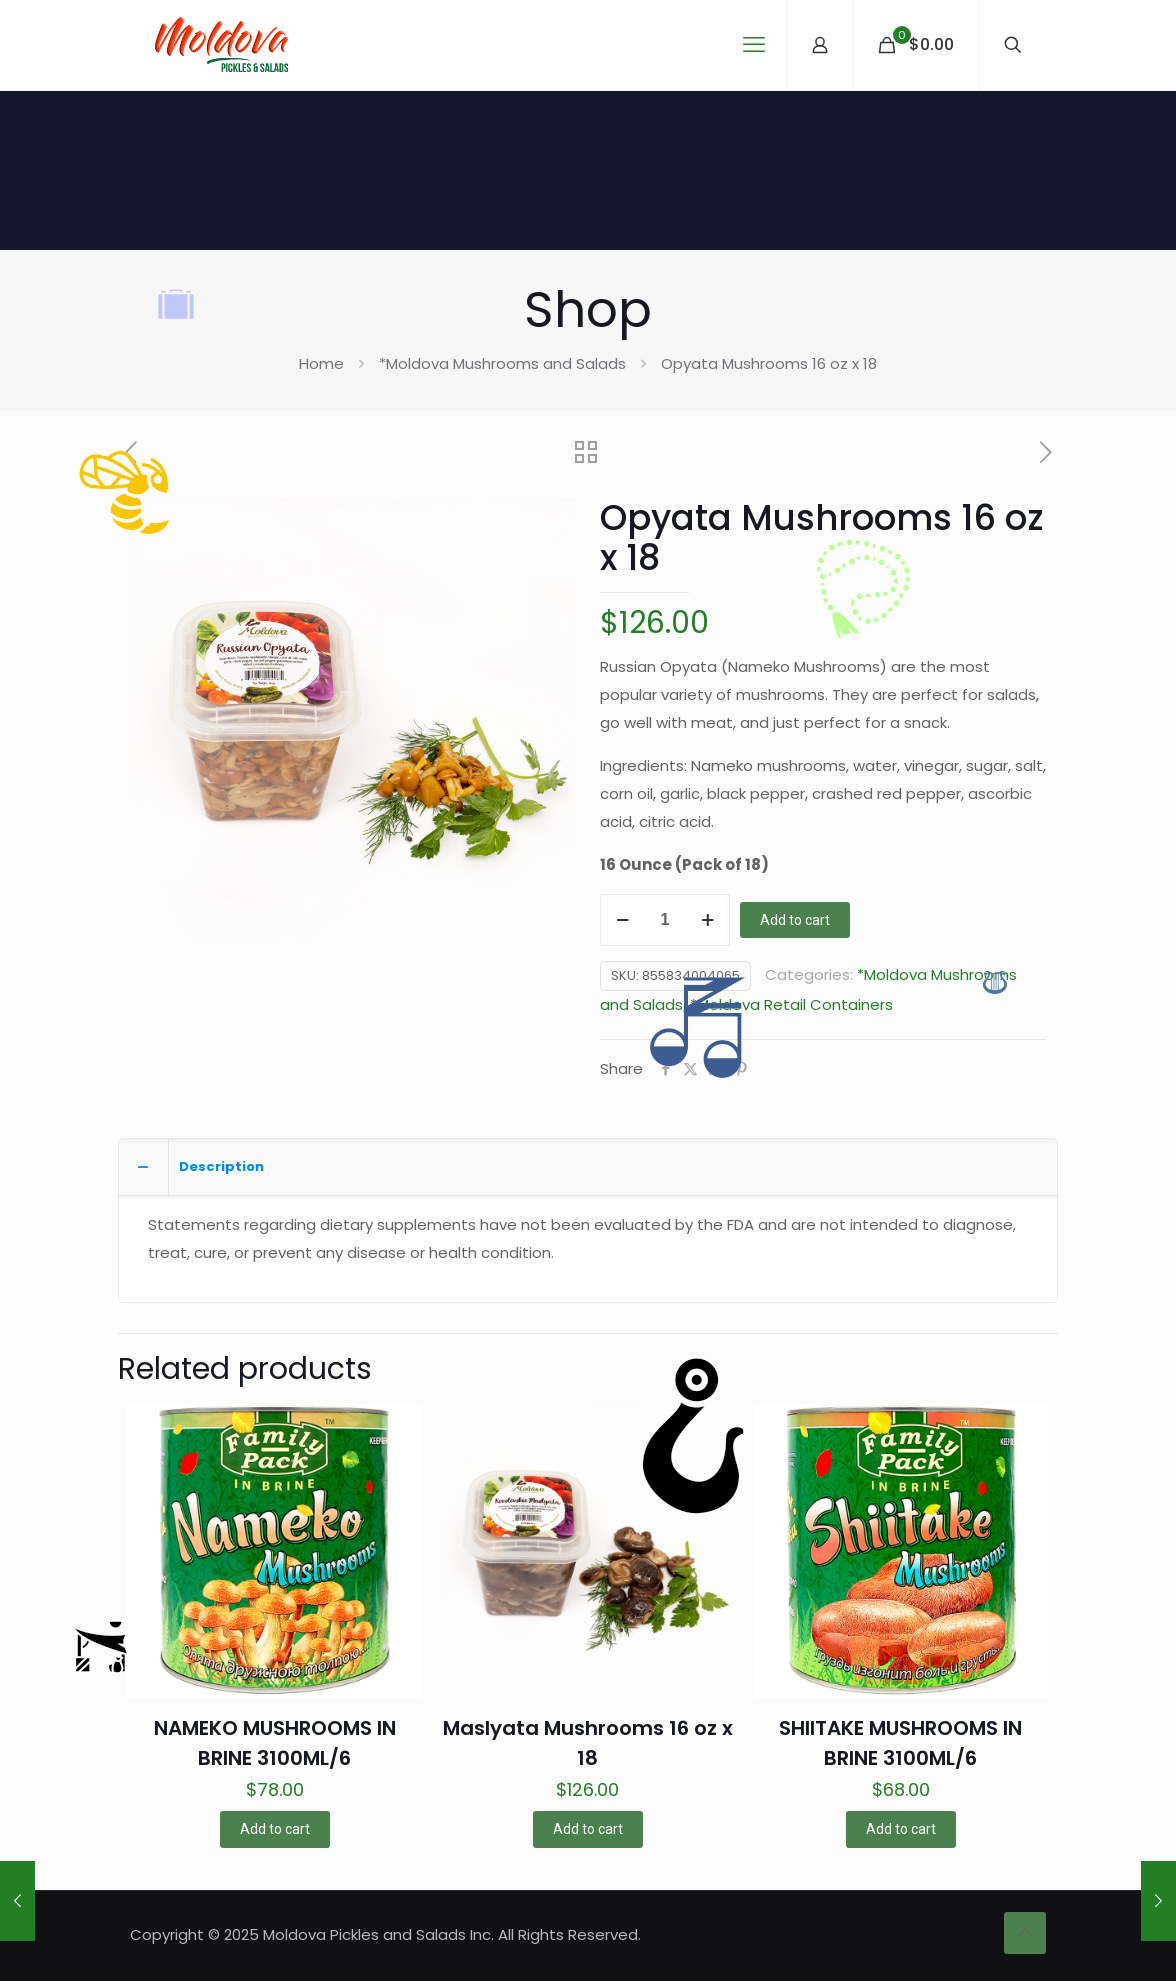  Describe the element at coordinates (124, 491) in the screenshot. I see `indicates a wasp or bee enemy type` at that location.